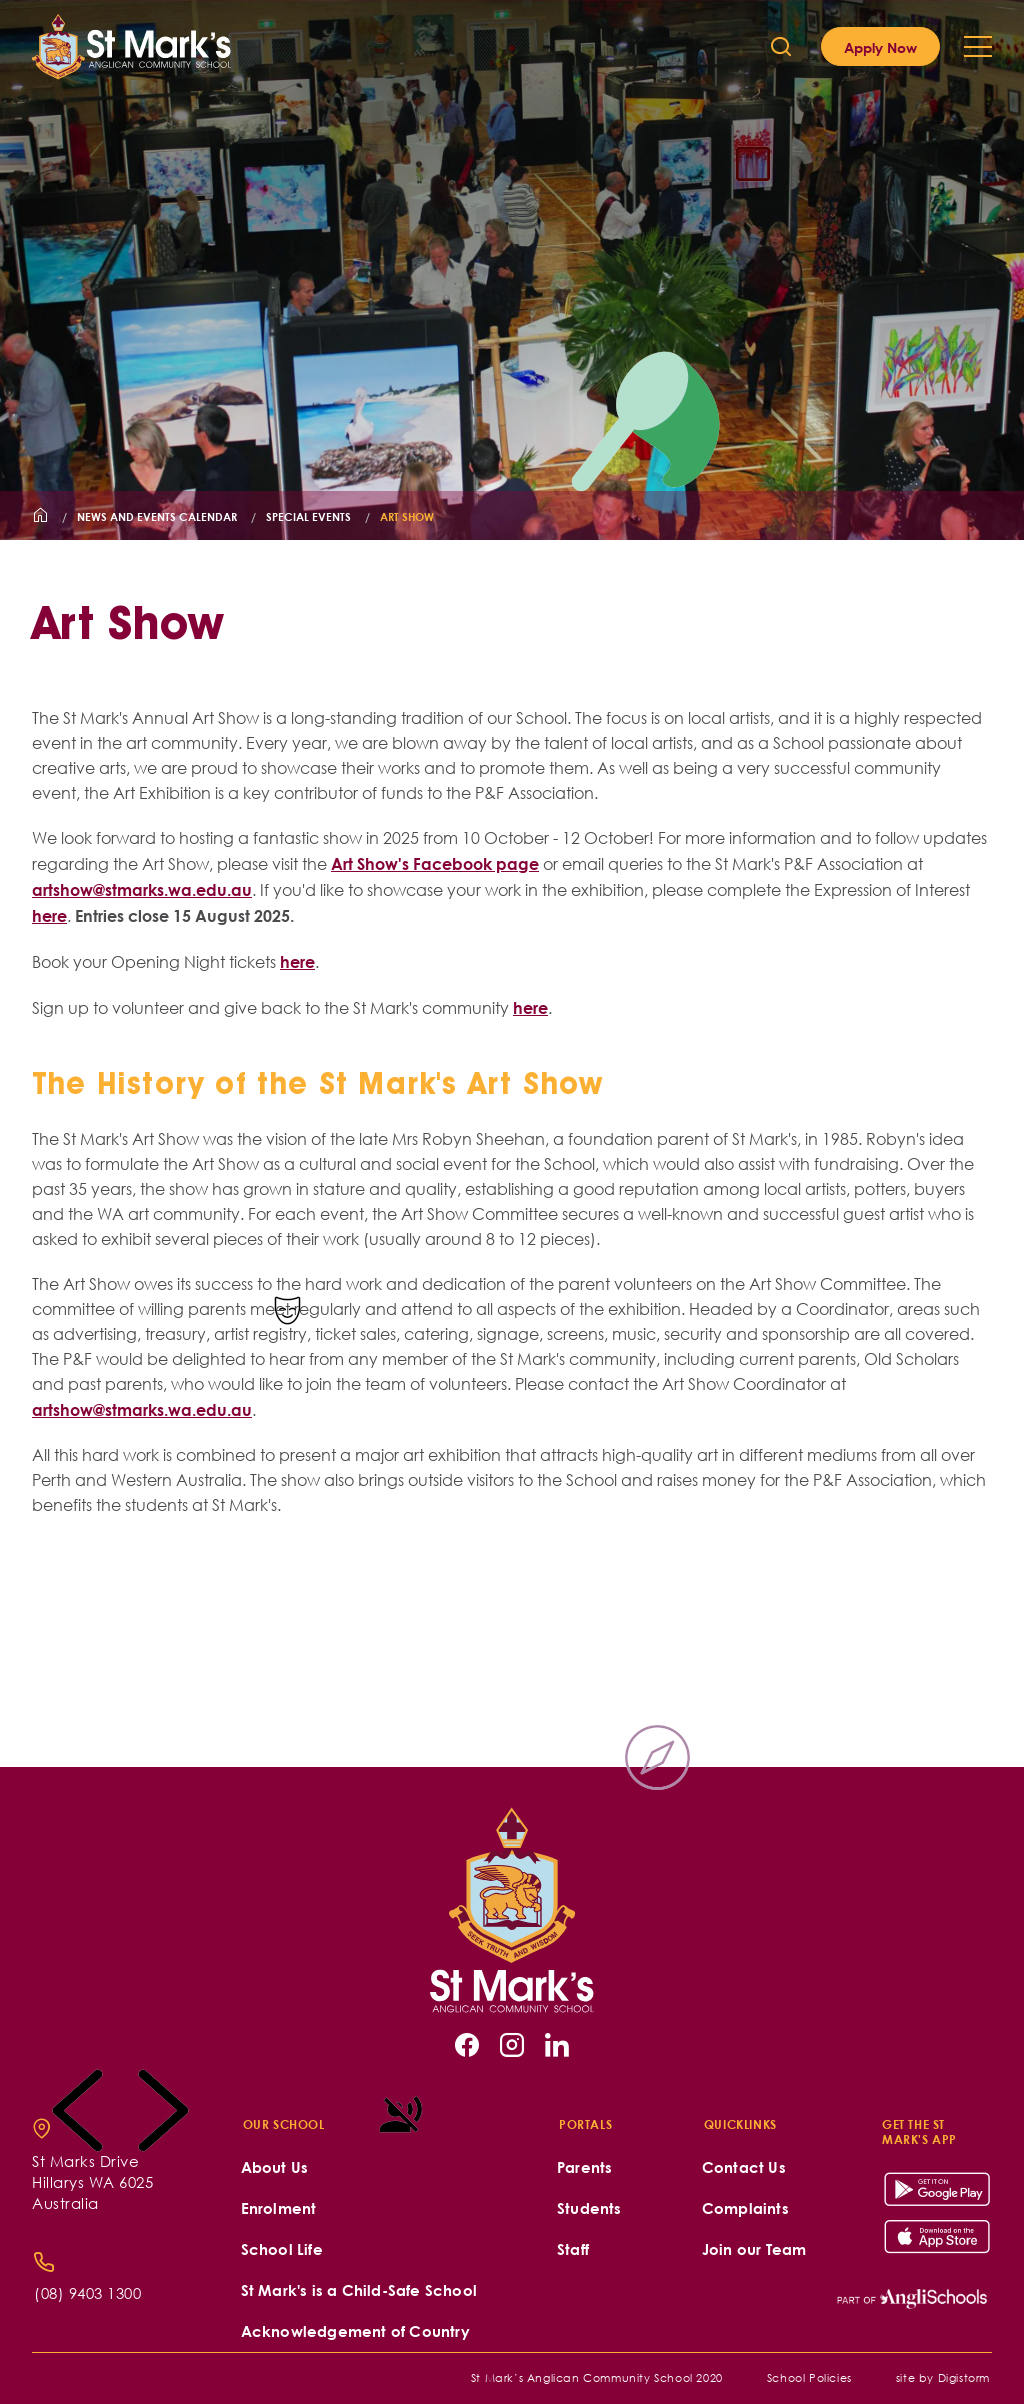 The height and width of the screenshot is (2404, 1024). What do you see at coordinates (120, 2110) in the screenshot?
I see `view or edit source code` at bounding box center [120, 2110].